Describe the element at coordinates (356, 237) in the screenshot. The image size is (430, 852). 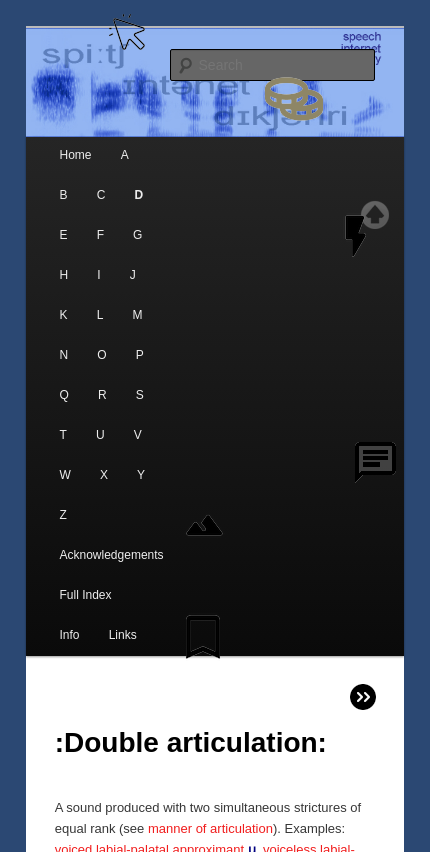
I see `turn on camera flash` at that location.